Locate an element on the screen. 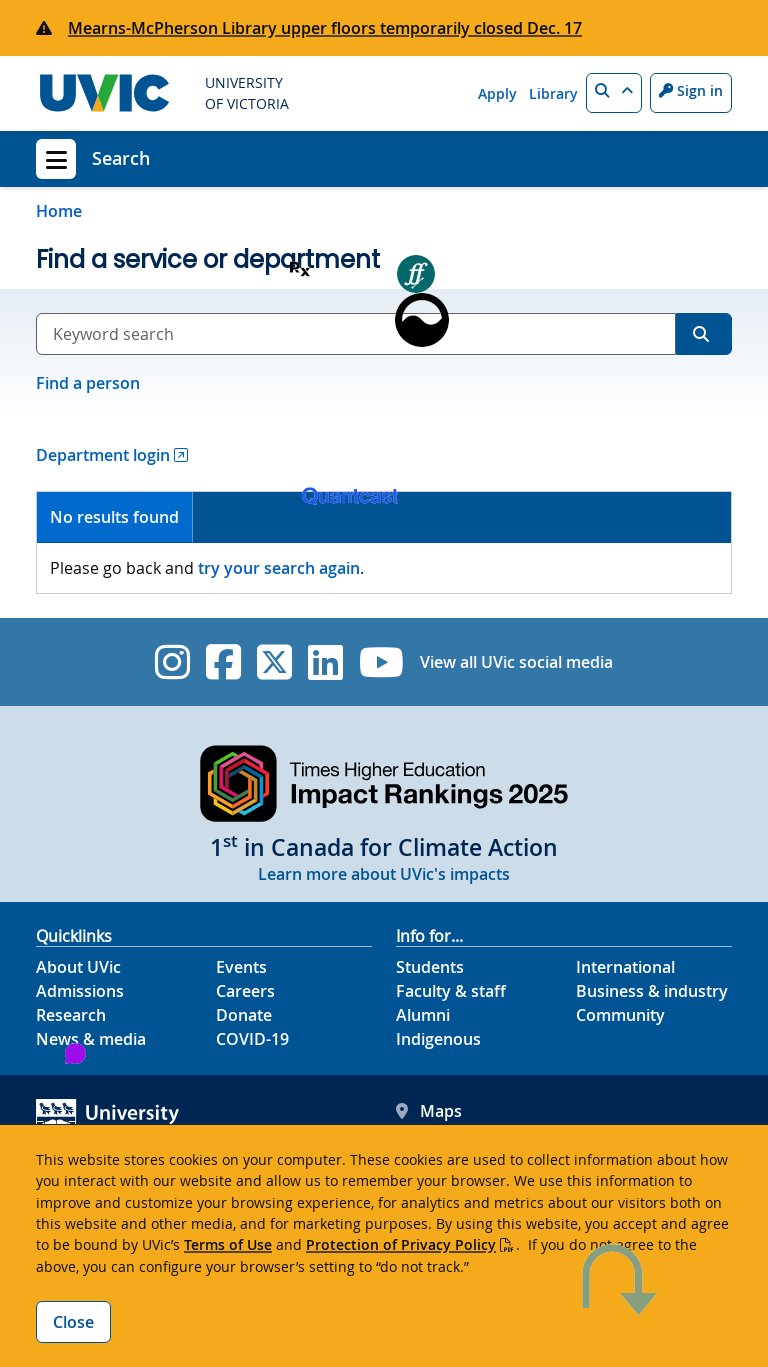 Image resolution: width=768 pixels, height=1367 pixels. quantcast company logo is located at coordinates (350, 496).